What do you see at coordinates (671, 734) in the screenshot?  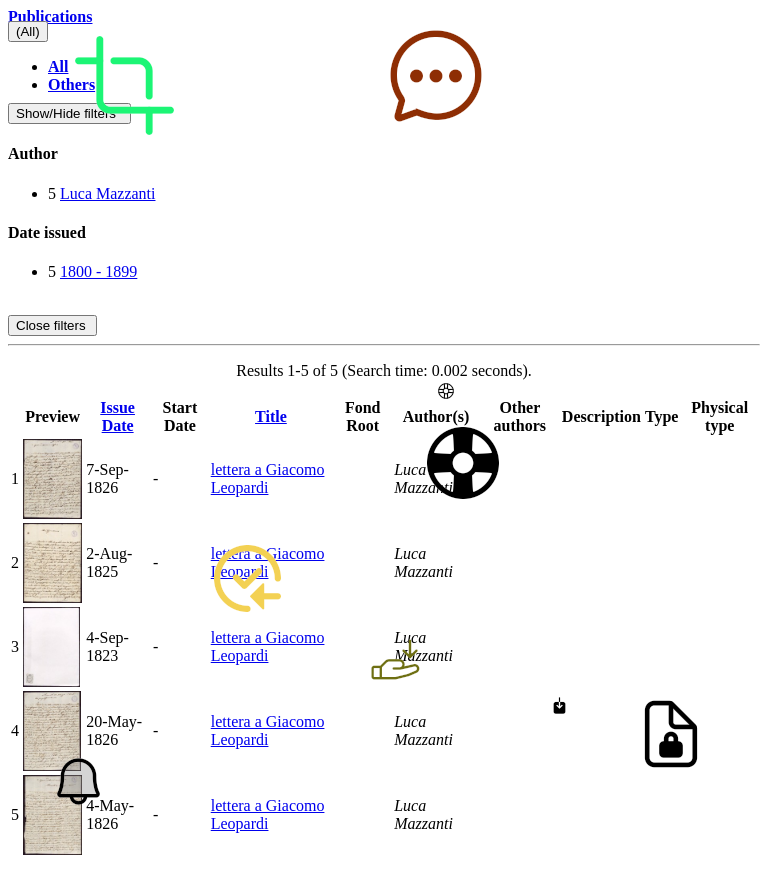 I see `view a protected or encrypted document` at bounding box center [671, 734].